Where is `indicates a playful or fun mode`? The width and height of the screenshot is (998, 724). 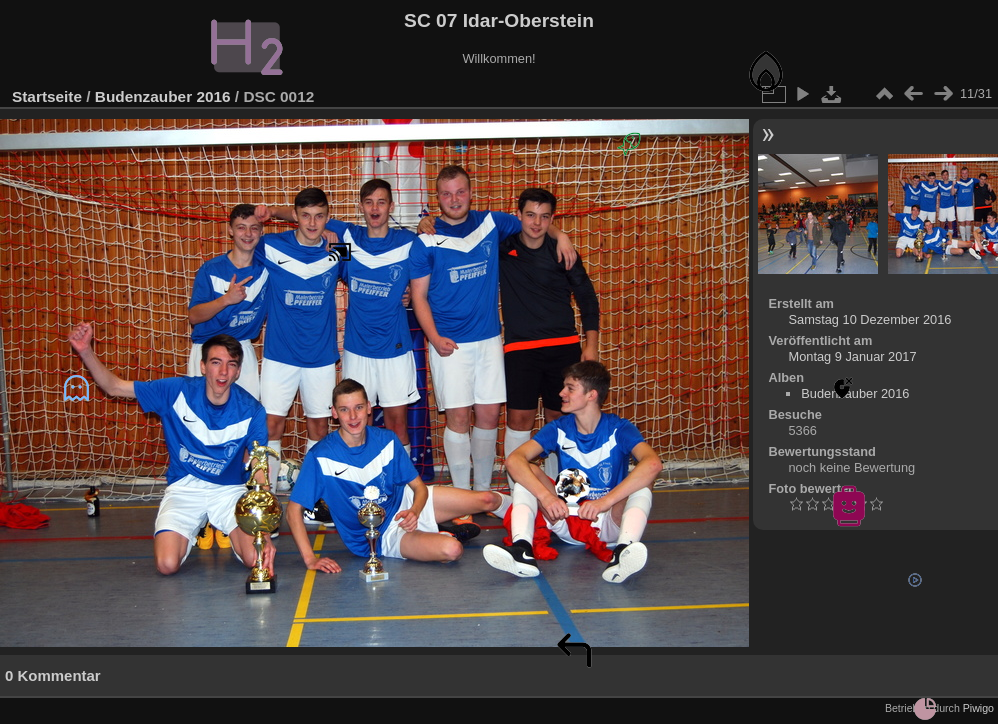 indicates a playful or fun mode is located at coordinates (849, 506).